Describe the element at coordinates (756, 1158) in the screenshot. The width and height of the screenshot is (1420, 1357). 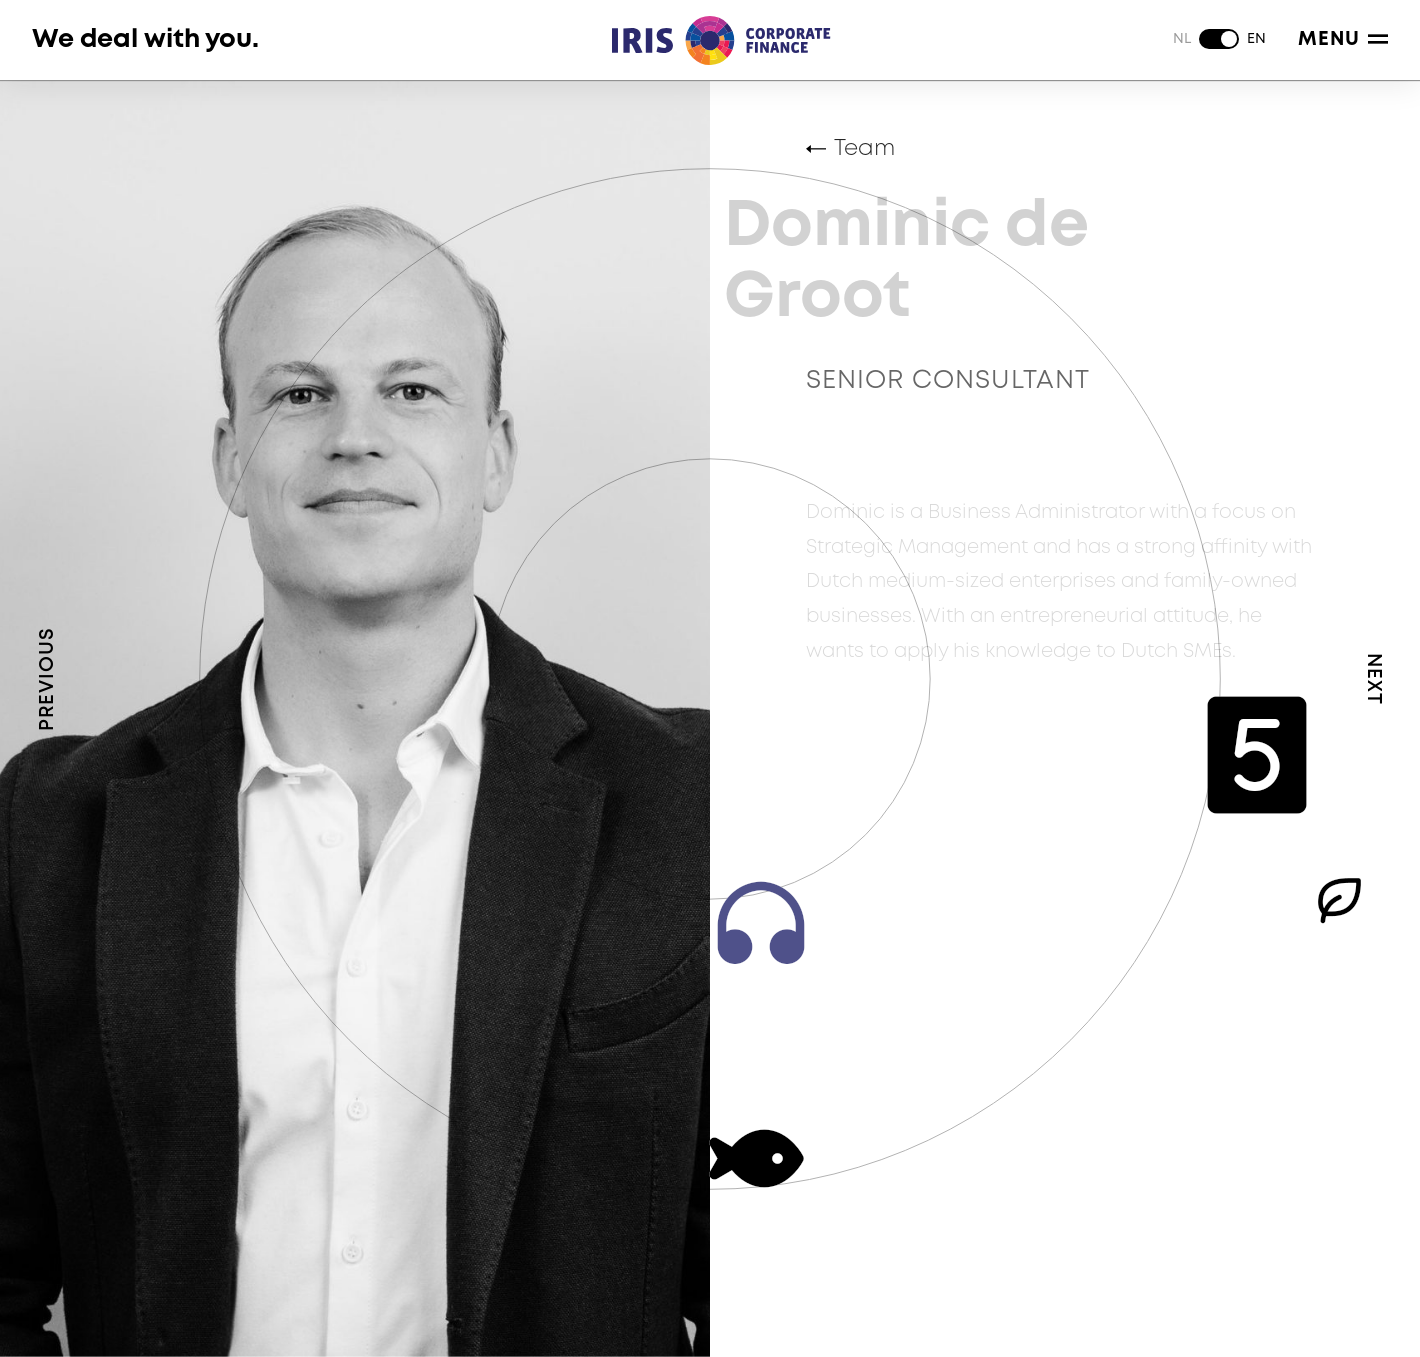
I see `indicates seafood or fish-related content` at that location.